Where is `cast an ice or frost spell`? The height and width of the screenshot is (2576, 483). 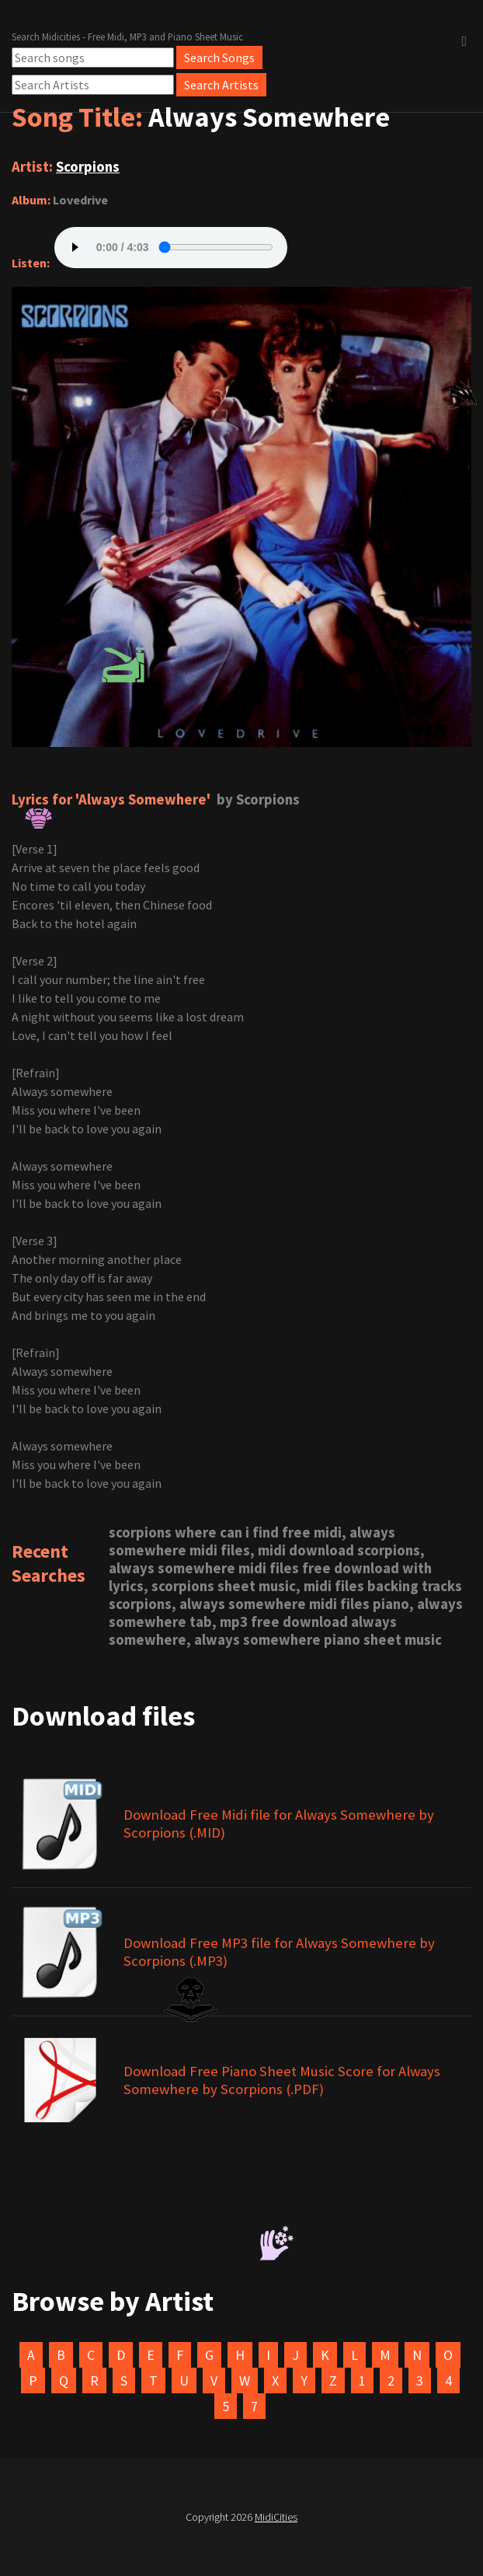
cast an ice or frost spell is located at coordinates (276, 2243).